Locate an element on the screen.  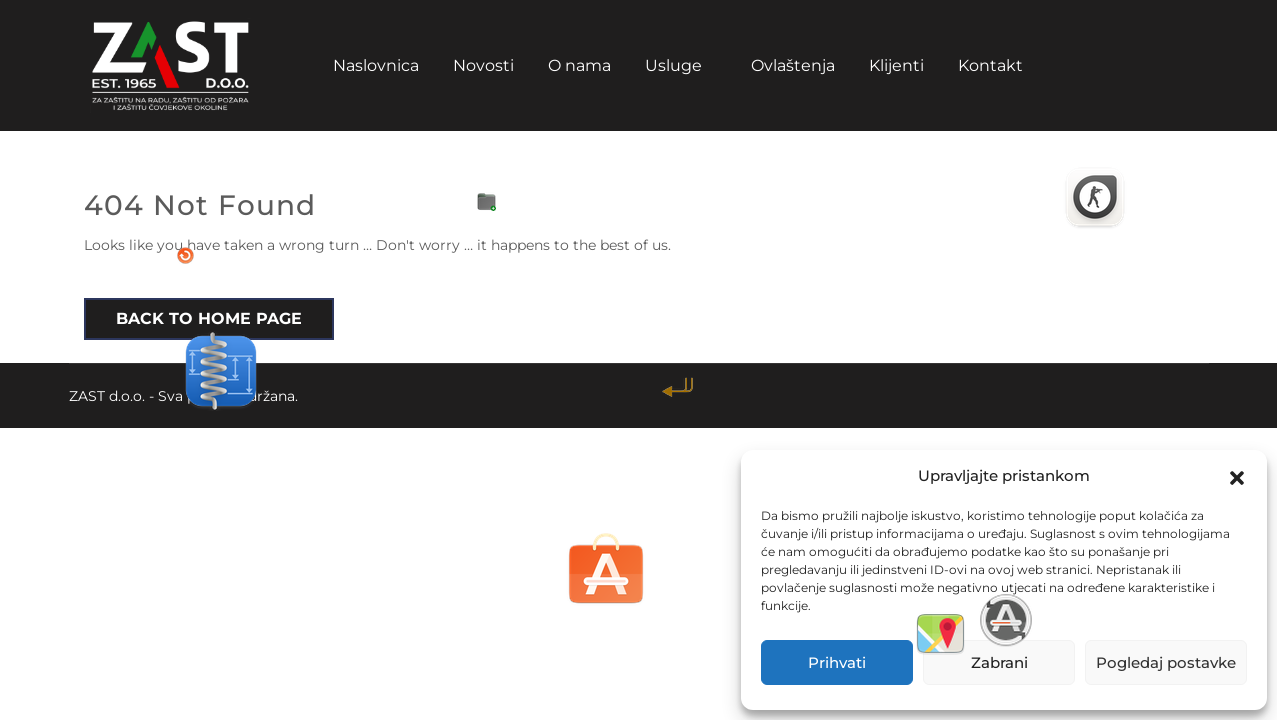
open the software store to browse and install applications is located at coordinates (606, 574).